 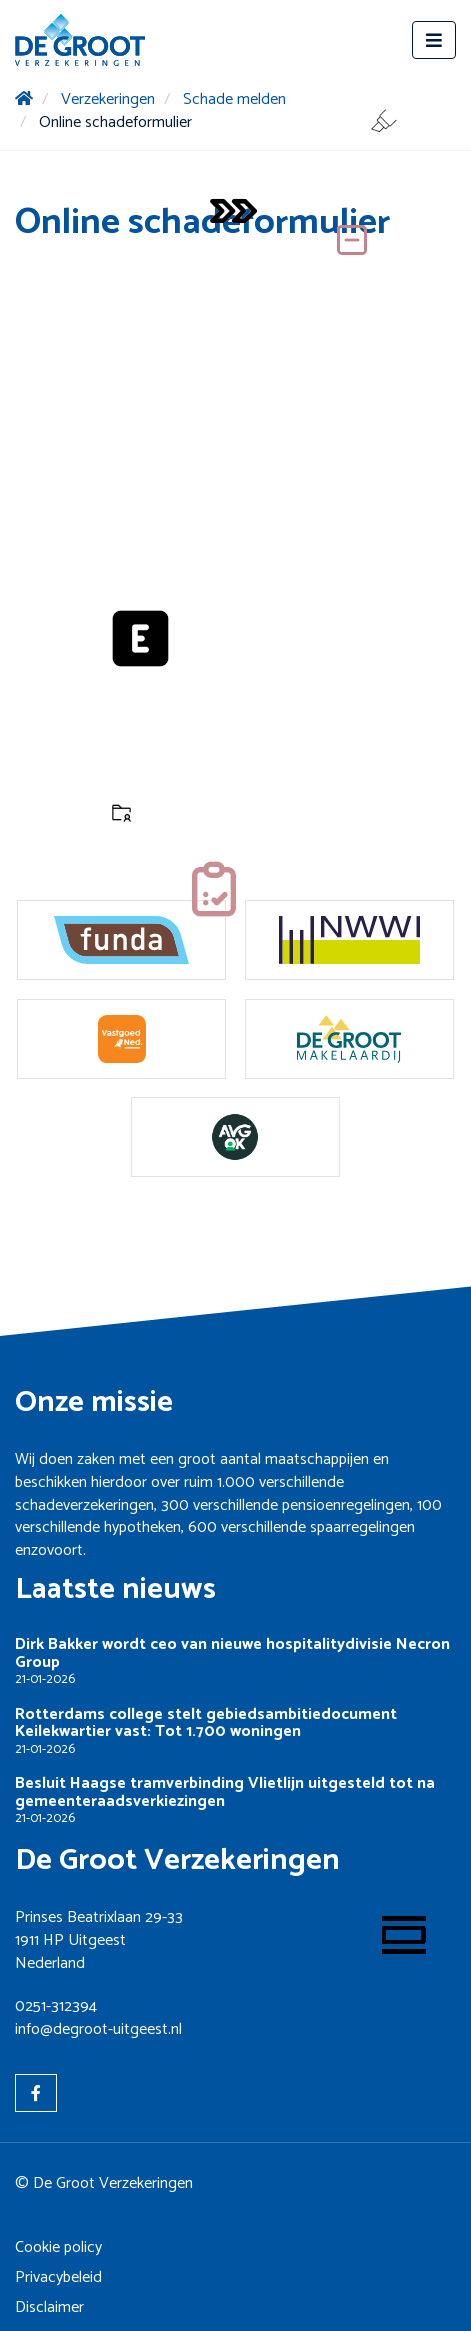 What do you see at coordinates (233, 211) in the screenshot?
I see `inertia.js framework logo` at bounding box center [233, 211].